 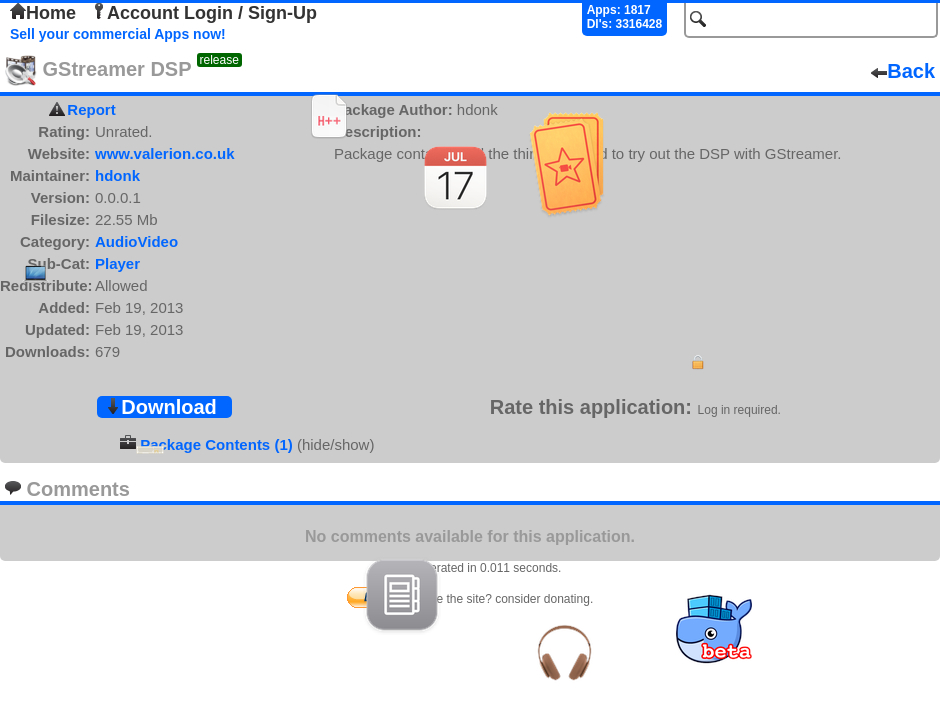 I want to click on open the computer or my mac view in Finder, so click(x=35, y=271).